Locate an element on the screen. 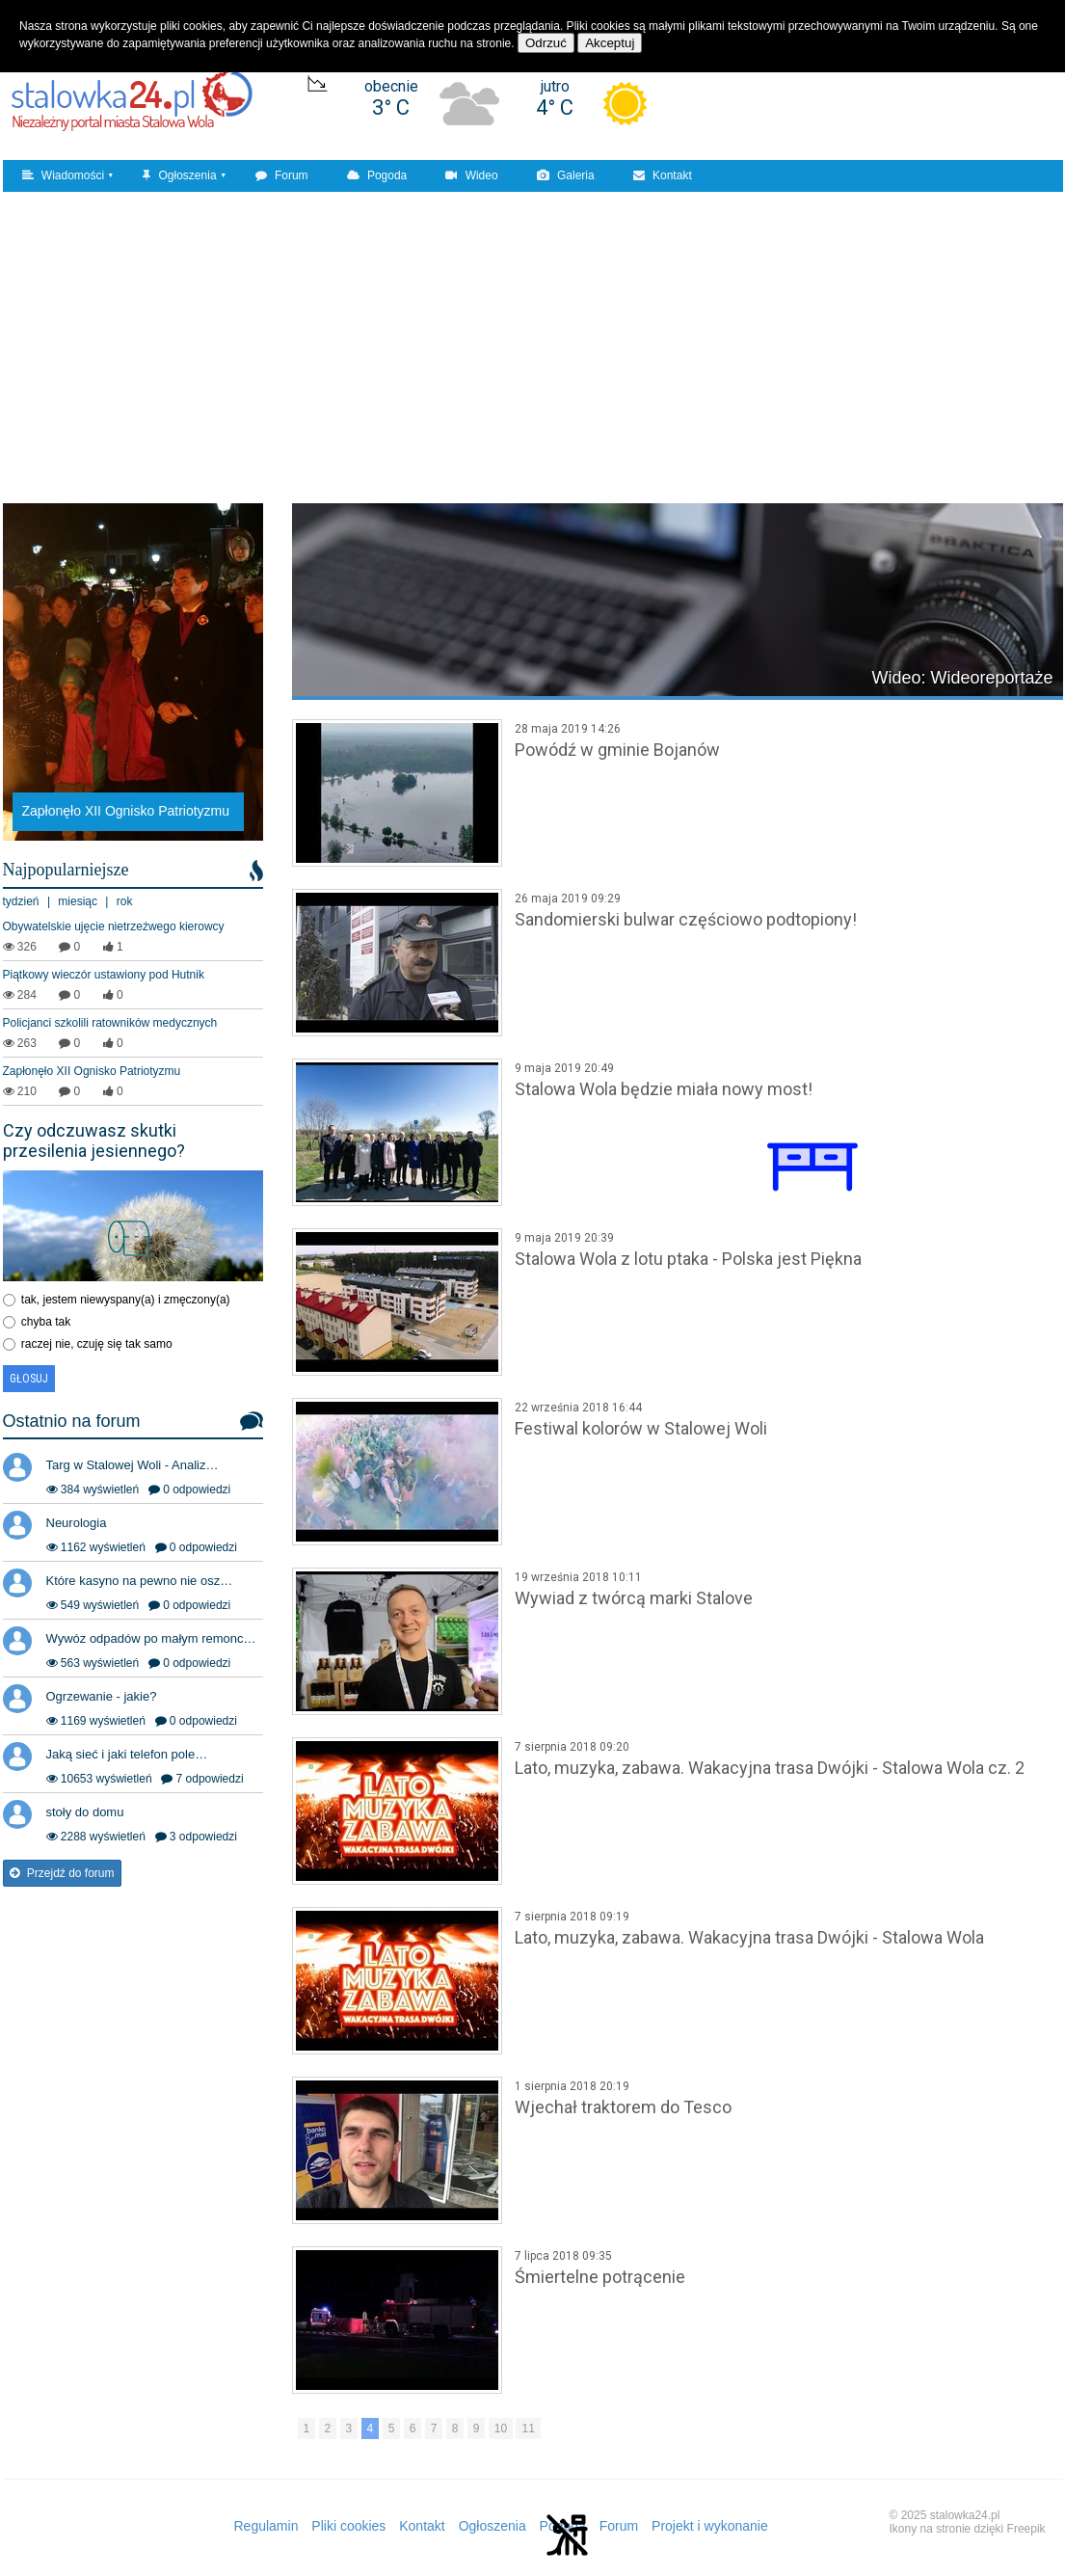 Image resolution: width=1065 pixels, height=2576 pixels. bathroom or restroom location indicator is located at coordinates (128, 1238).